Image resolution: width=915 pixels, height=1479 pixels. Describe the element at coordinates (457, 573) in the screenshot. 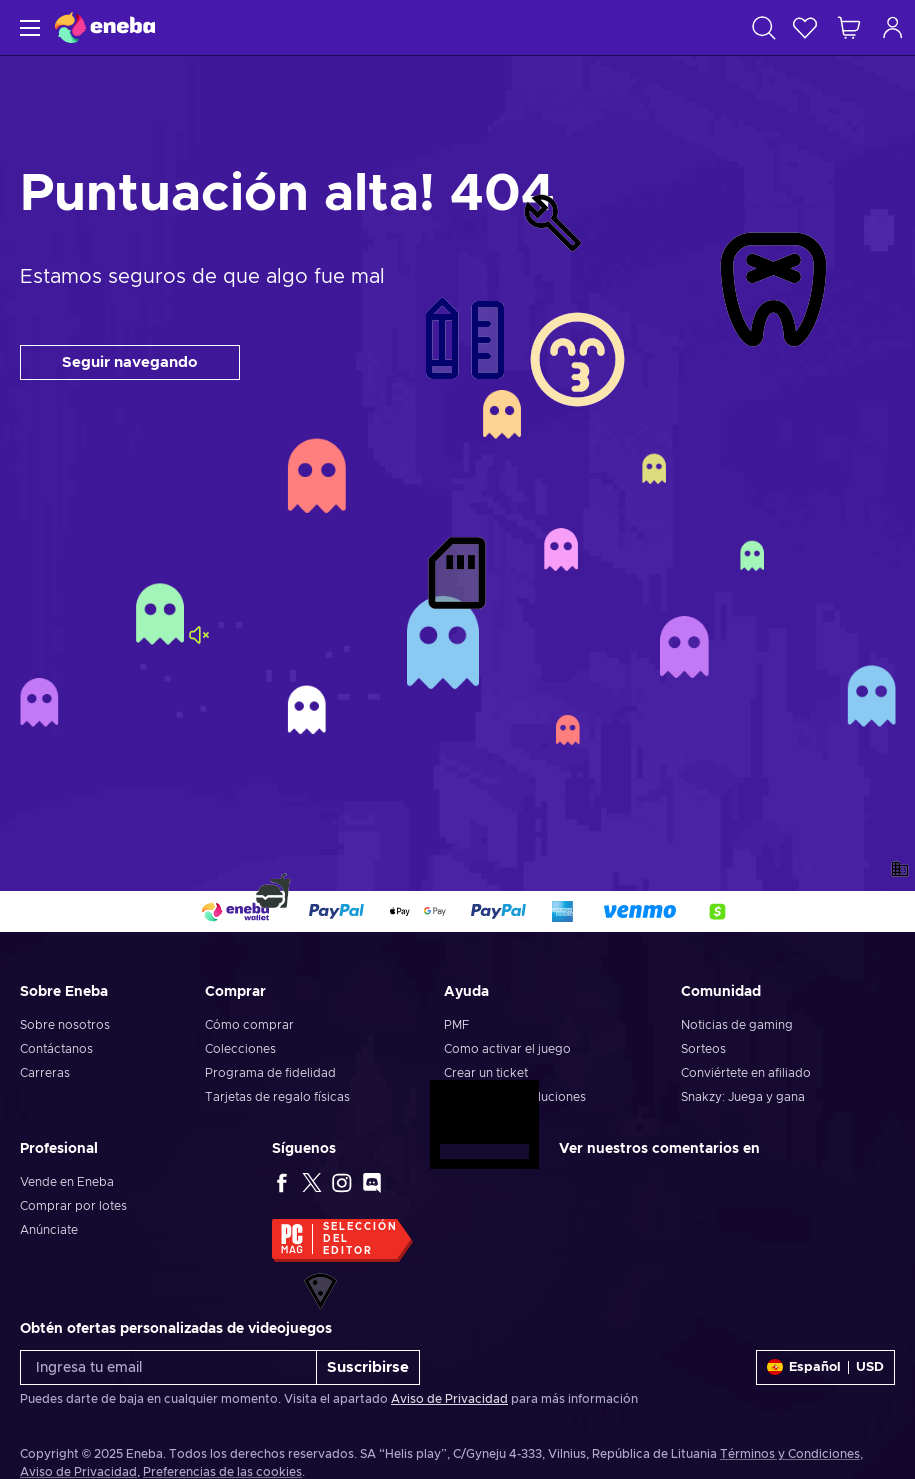

I see `access SD card storage` at that location.